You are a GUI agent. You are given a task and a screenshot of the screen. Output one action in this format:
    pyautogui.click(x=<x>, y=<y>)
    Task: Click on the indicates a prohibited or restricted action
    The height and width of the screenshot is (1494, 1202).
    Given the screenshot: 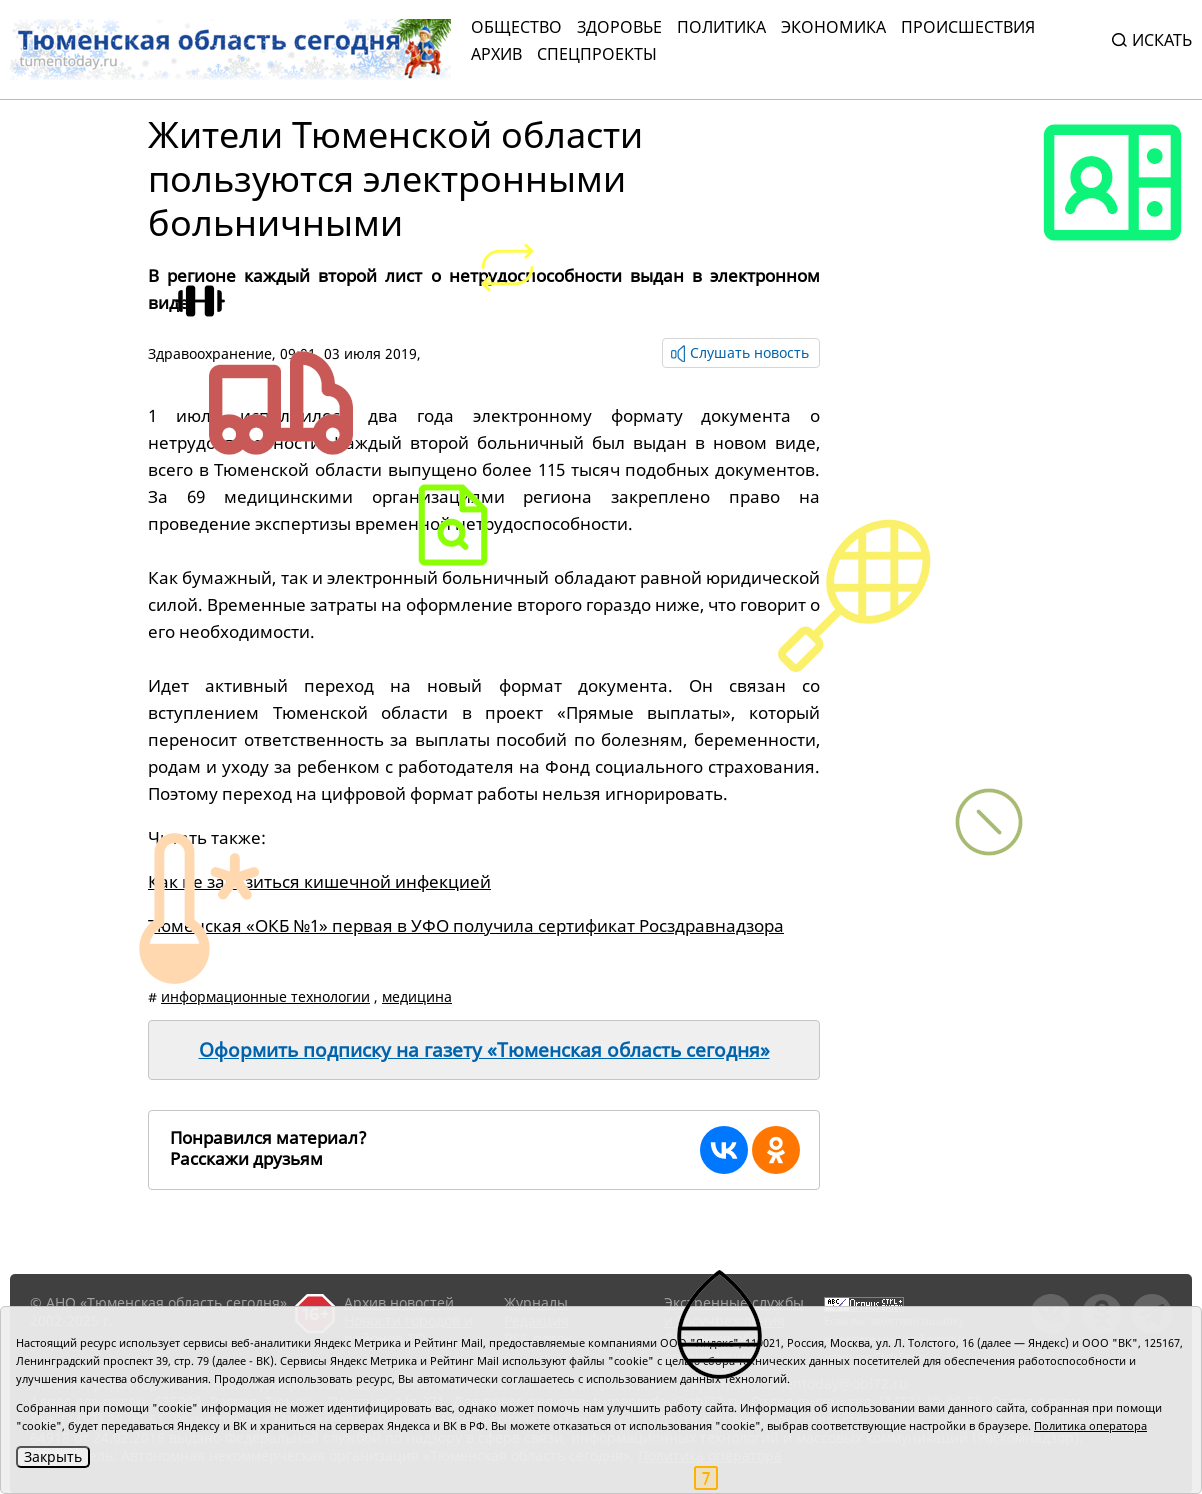 What is the action you would take?
    pyautogui.click(x=989, y=822)
    